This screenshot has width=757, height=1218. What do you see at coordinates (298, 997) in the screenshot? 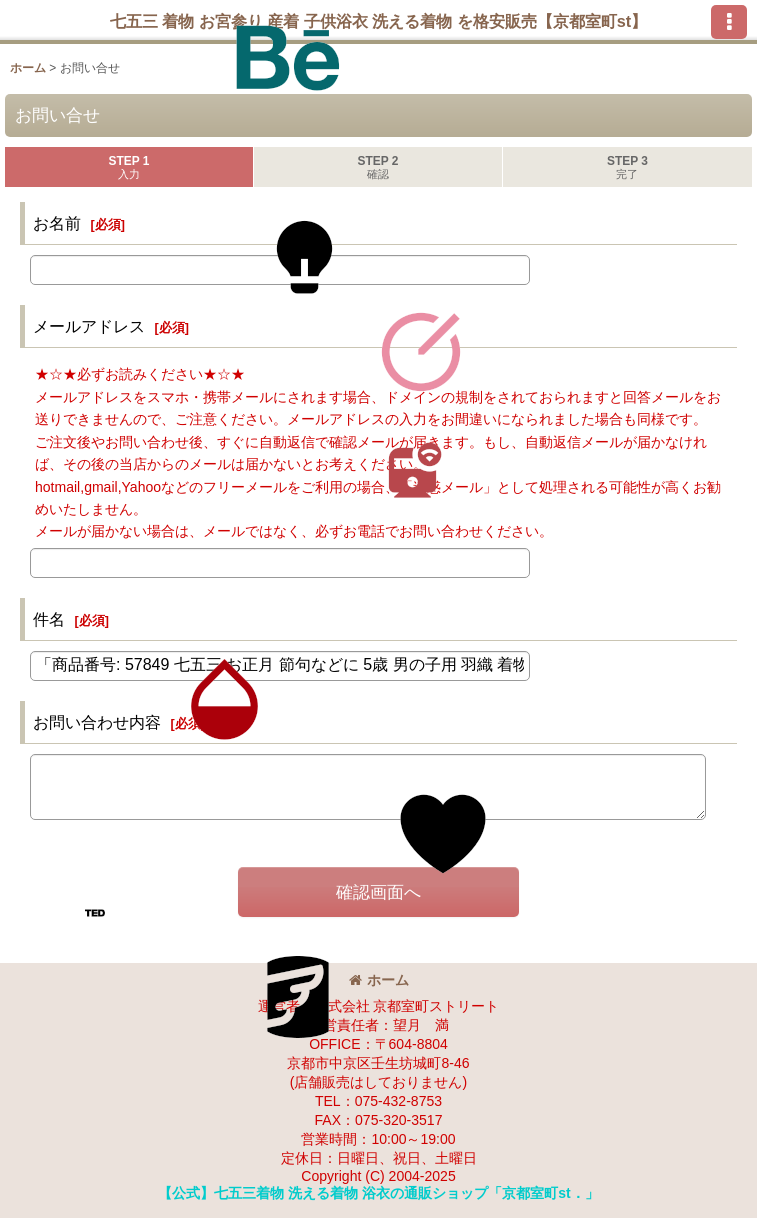
I see `flyway database migration tool logo` at bounding box center [298, 997].